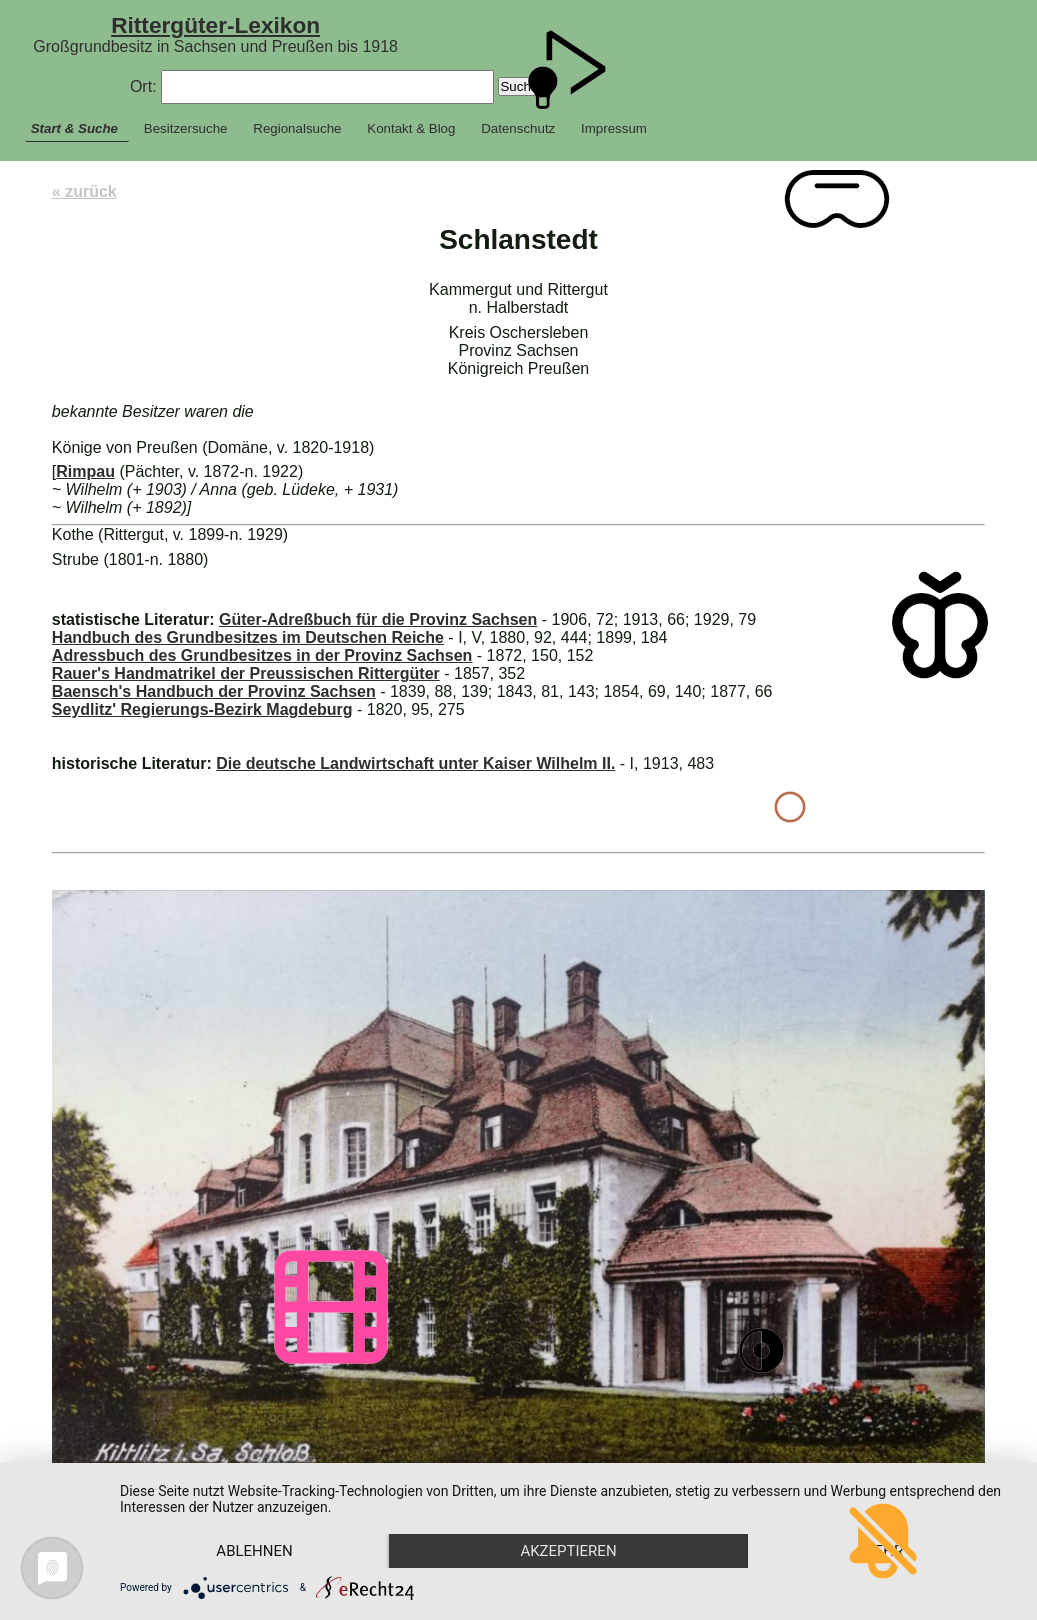 Image resolution: width=1037 pixels, height=1620 pixels. Describe the element at coordinates (940, 625) in the screenshot. I see `access nature or wildlife content` at that location.